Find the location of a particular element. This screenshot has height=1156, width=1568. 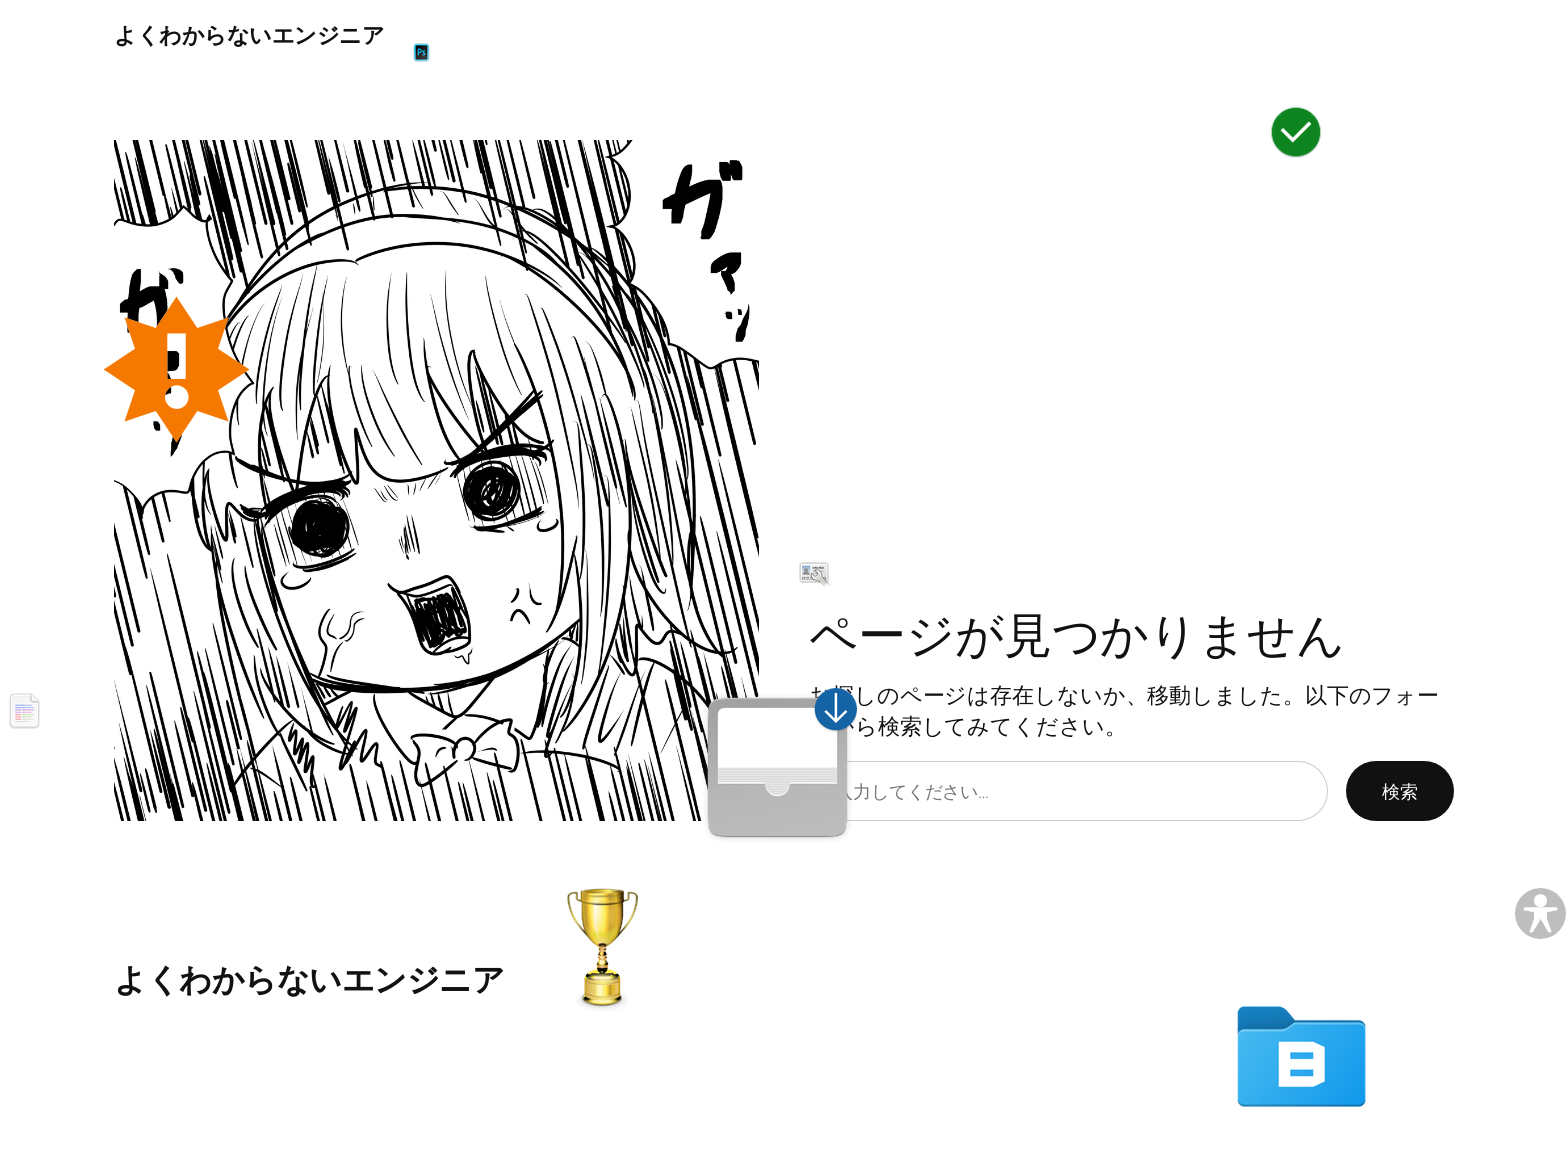

open accessibility settings is located at coordinates (1540, 913).